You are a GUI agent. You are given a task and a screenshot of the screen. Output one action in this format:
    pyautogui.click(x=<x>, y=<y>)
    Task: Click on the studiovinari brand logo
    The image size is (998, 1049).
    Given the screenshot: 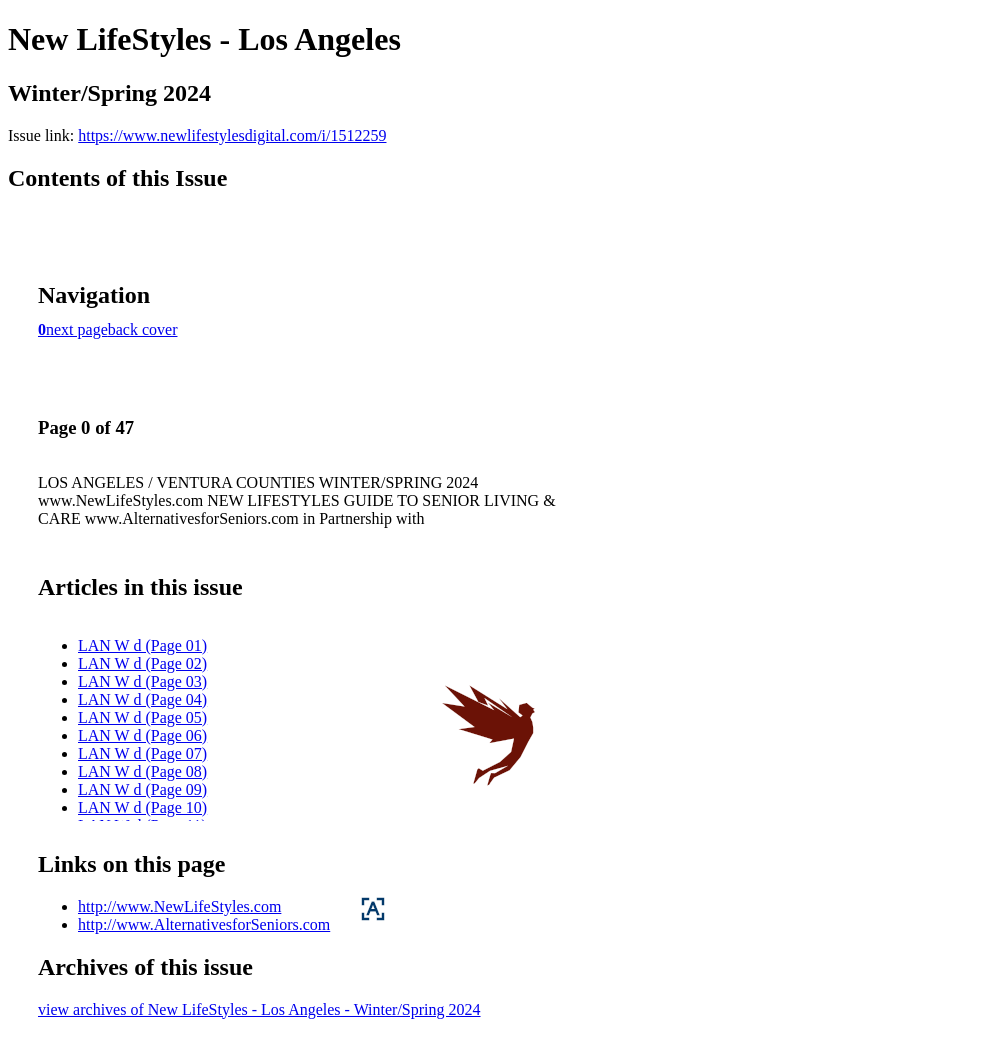 What is the action you would take?
    pyautogui.click(x=488, y=735)
    